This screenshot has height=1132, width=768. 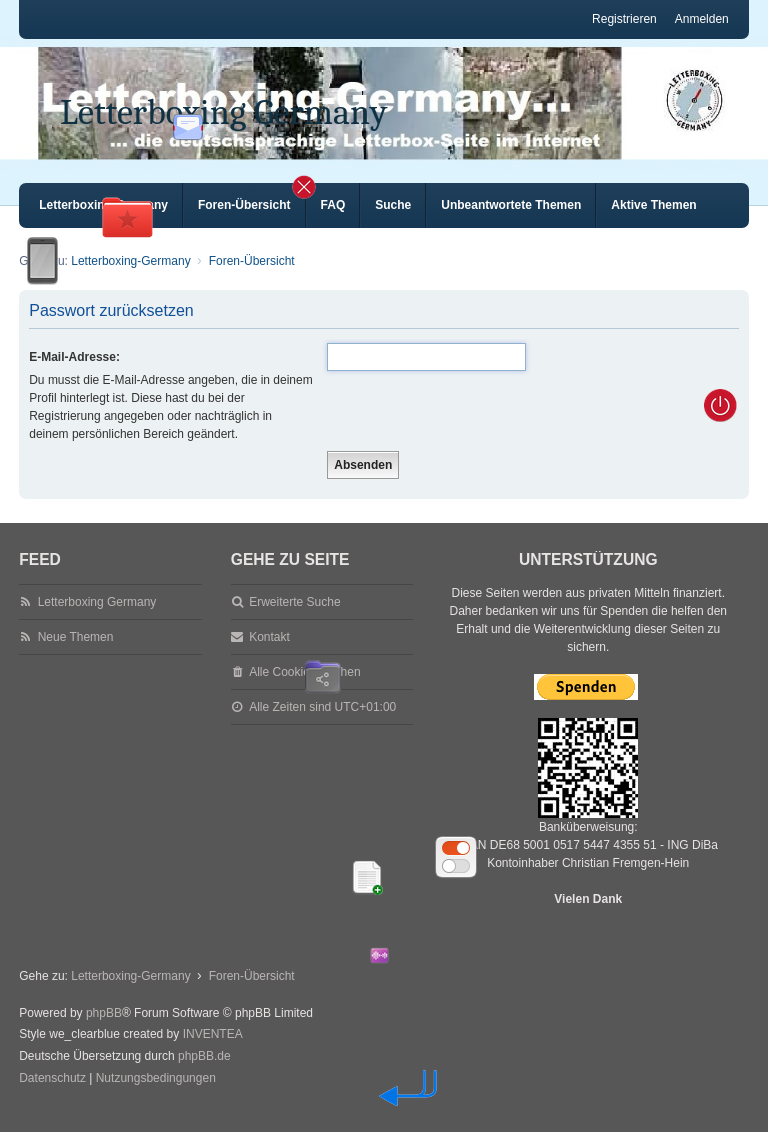 What do you see at coordinates (379, 955) in the screenshot?
I see `open the audio recorder app` at bounding box center [379, 955].